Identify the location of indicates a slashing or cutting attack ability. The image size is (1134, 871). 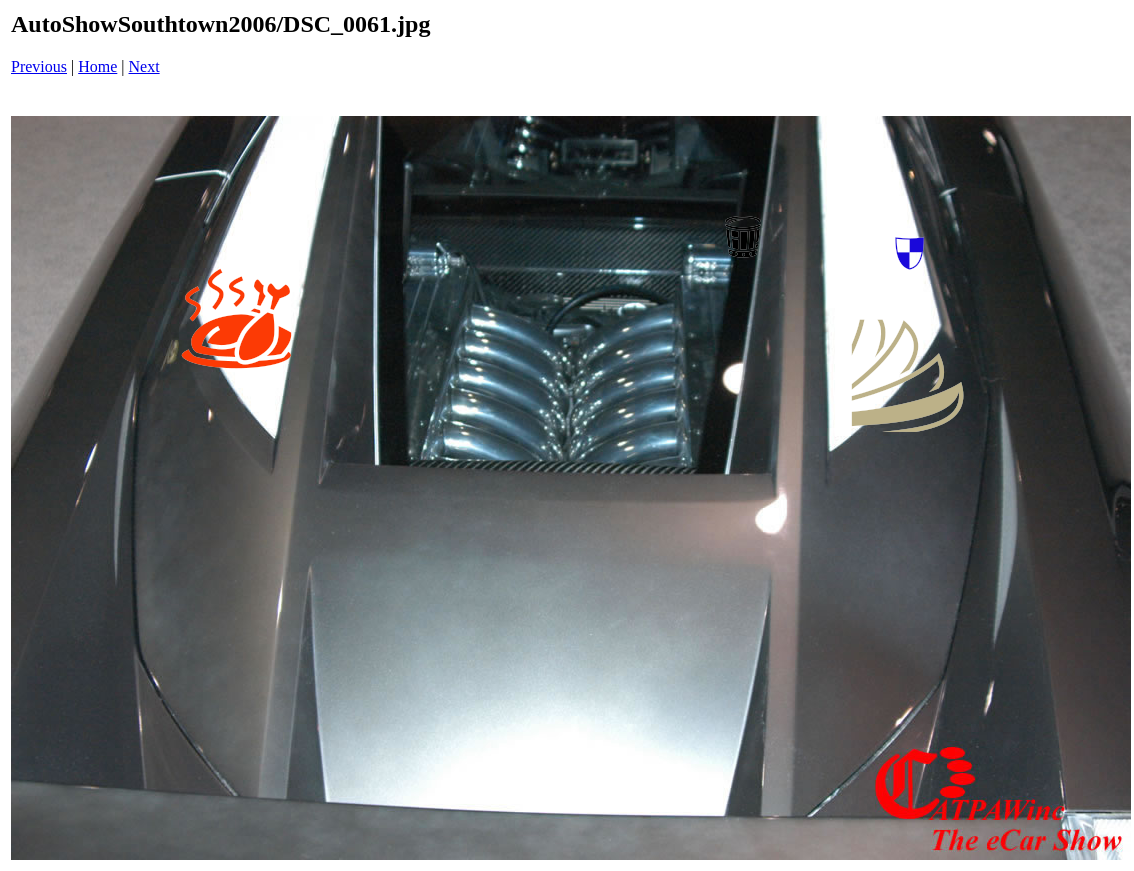
(907, 375).